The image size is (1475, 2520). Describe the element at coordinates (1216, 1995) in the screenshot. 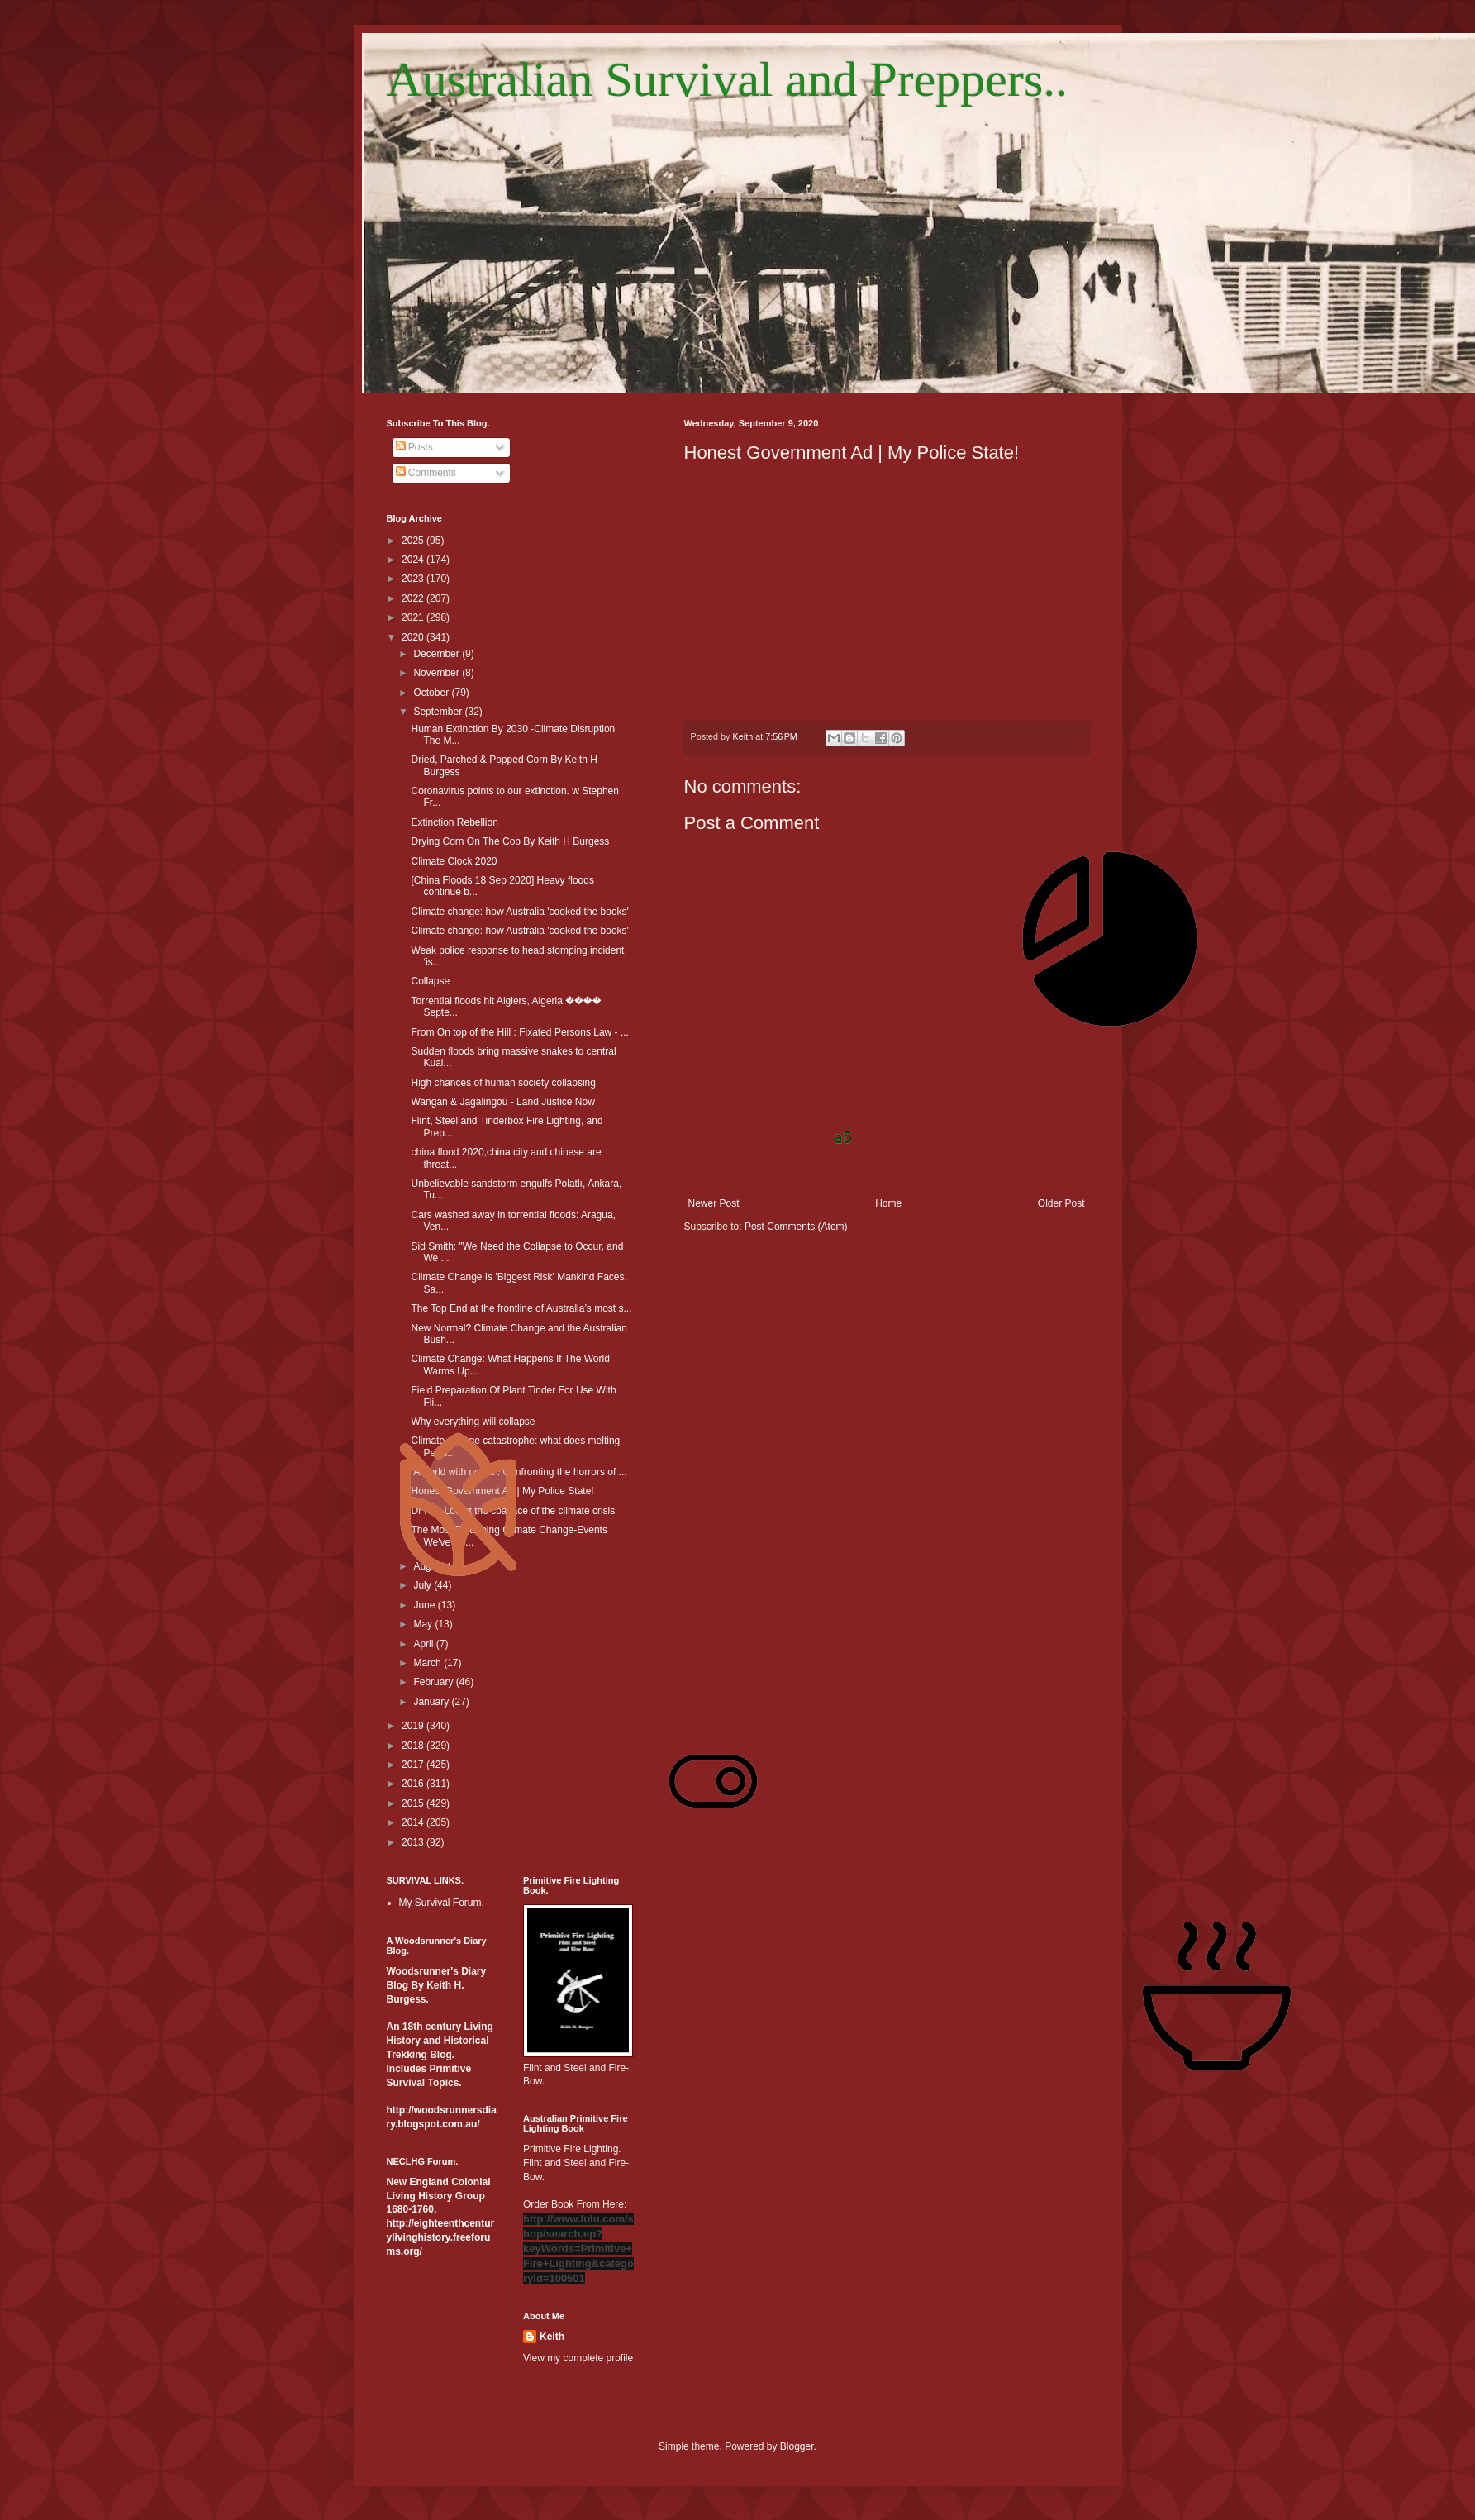

I see `view food or dining options` at that location.